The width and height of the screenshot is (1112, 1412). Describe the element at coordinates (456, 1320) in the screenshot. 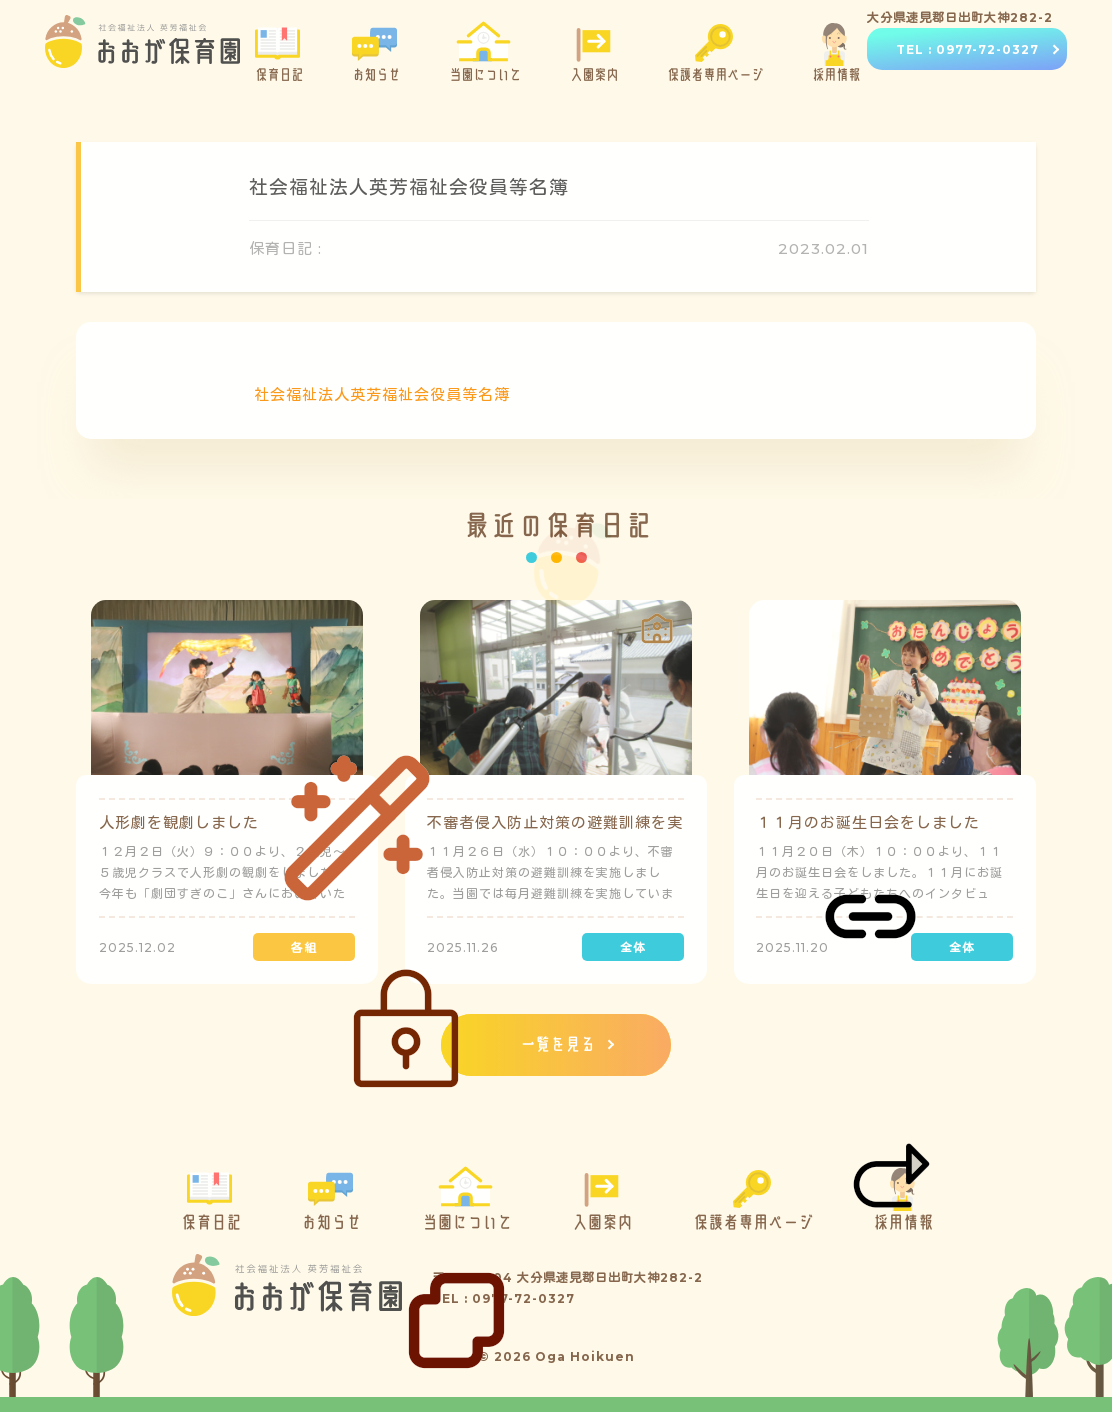

I see `combine or merge selected layers` at that location.